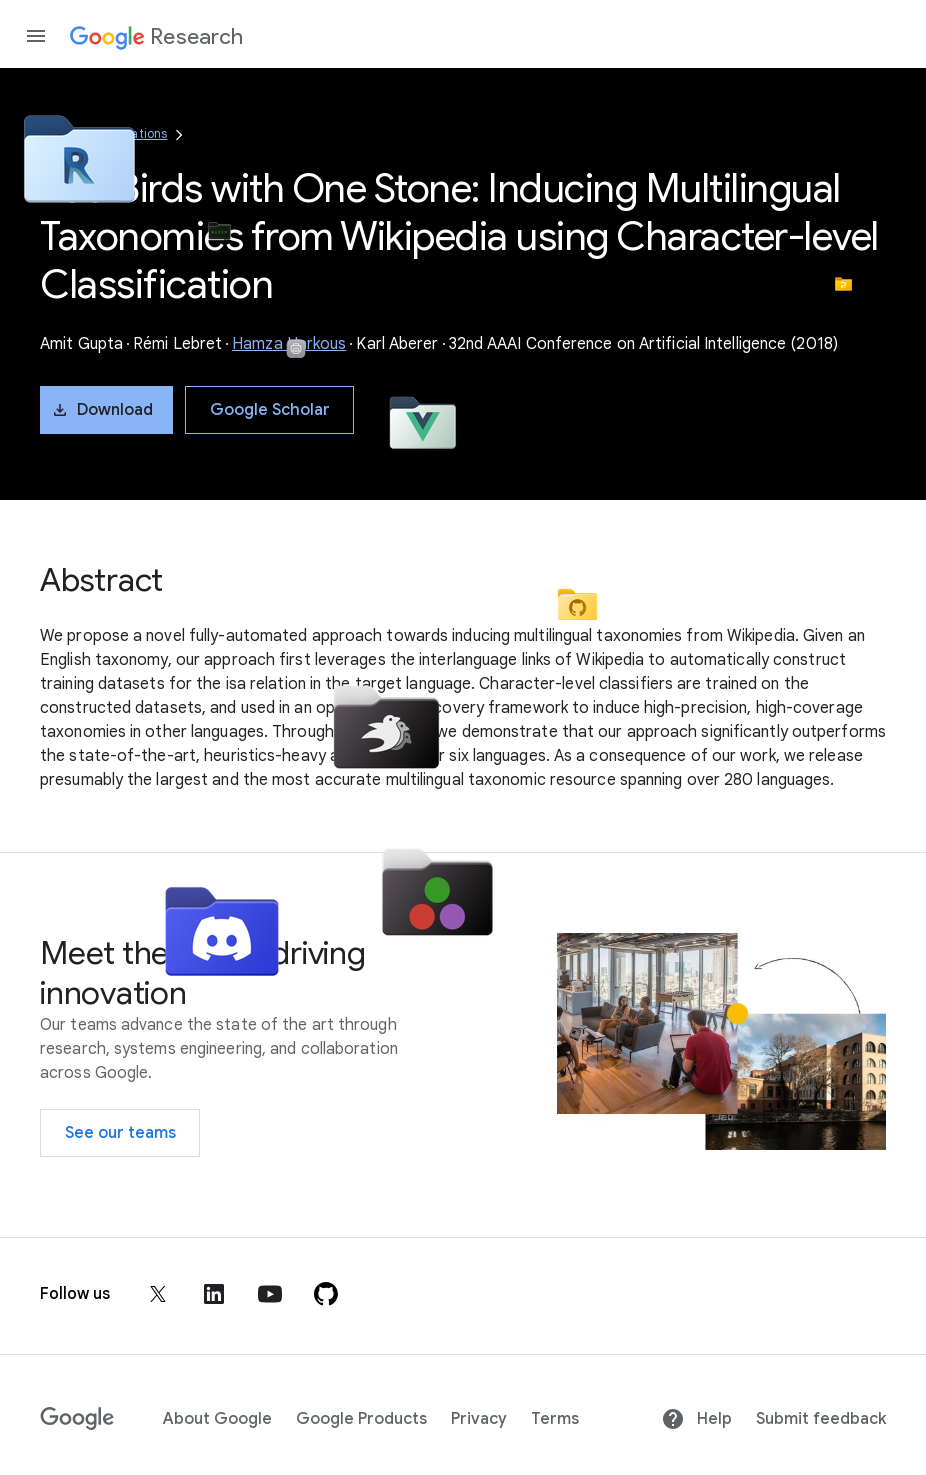  Describe the element at coordinates (437, 895) in the screenshot. I see `open julia programming language project folder` at that location.